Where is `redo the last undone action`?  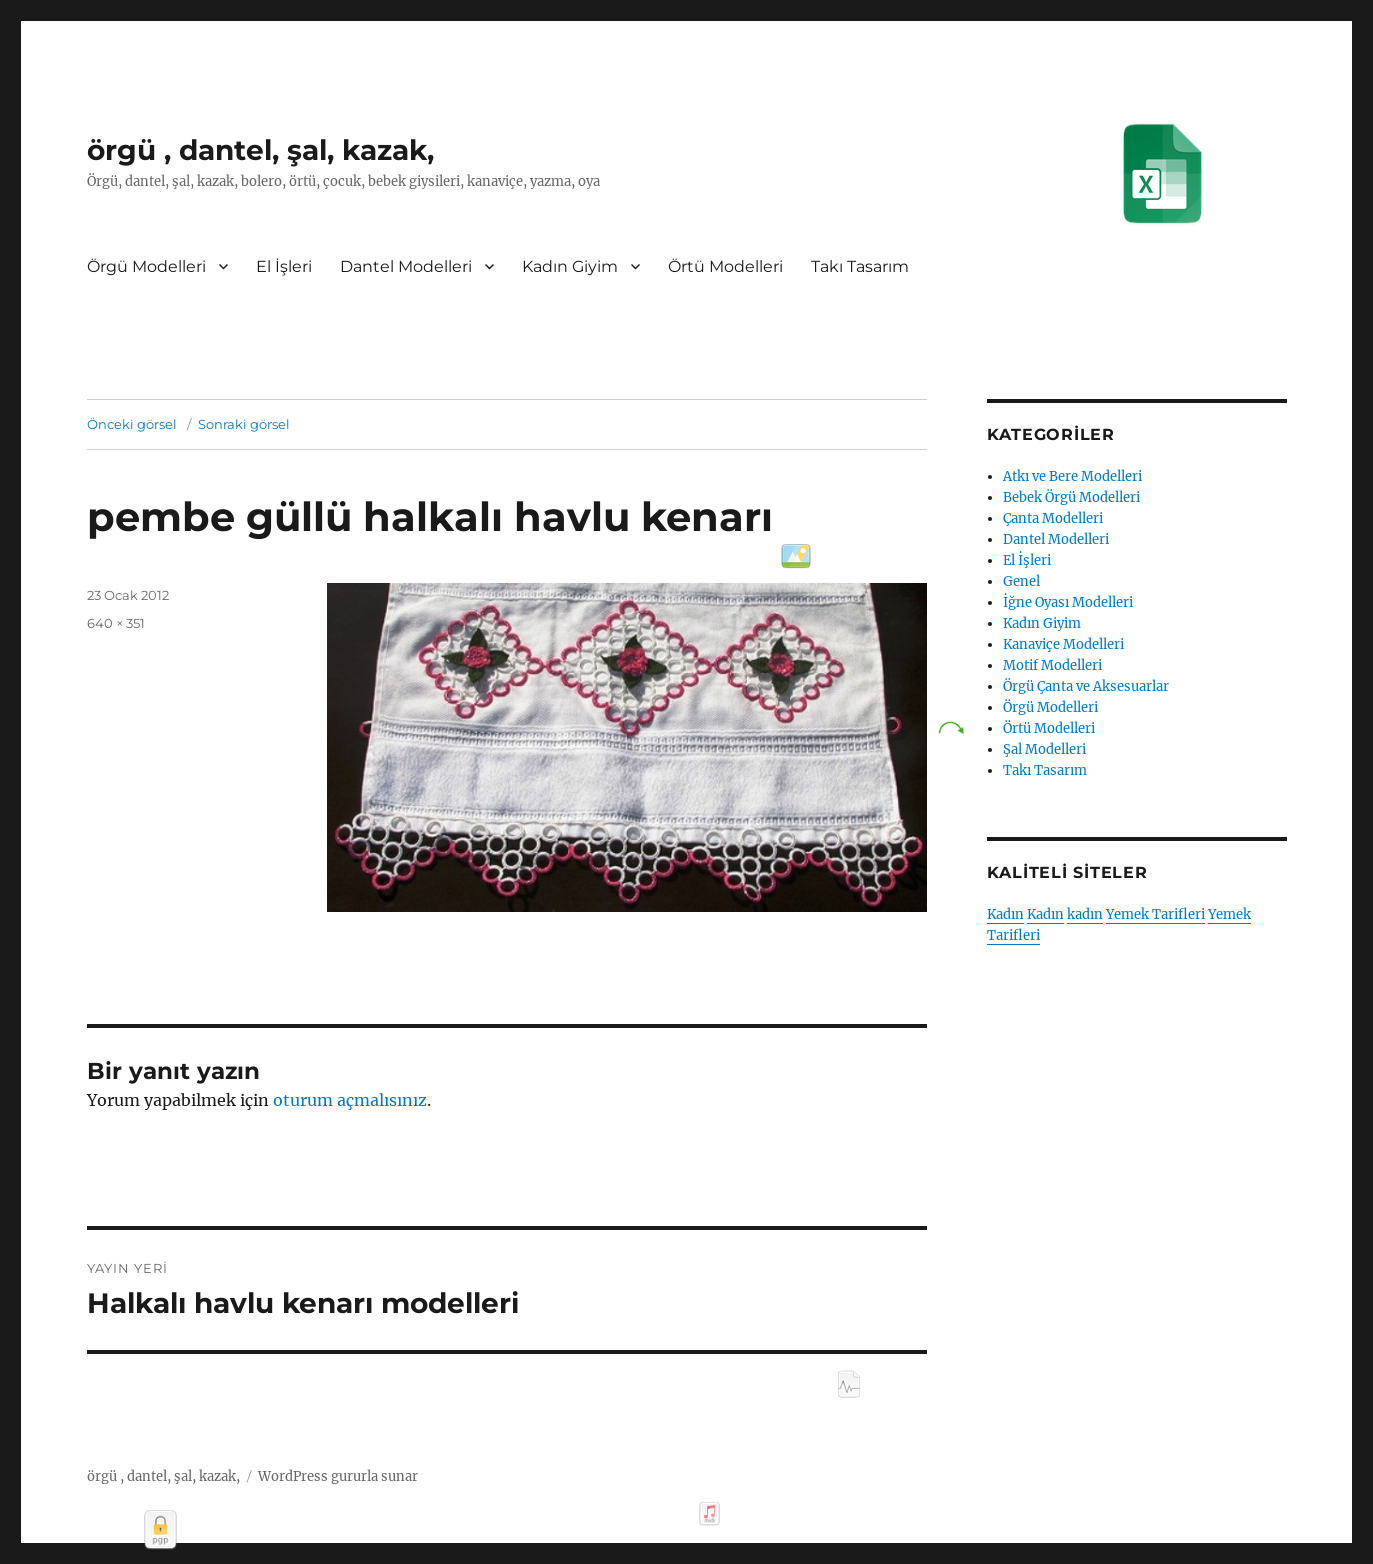 redo the last undone action is located at coordinates (950, 727).